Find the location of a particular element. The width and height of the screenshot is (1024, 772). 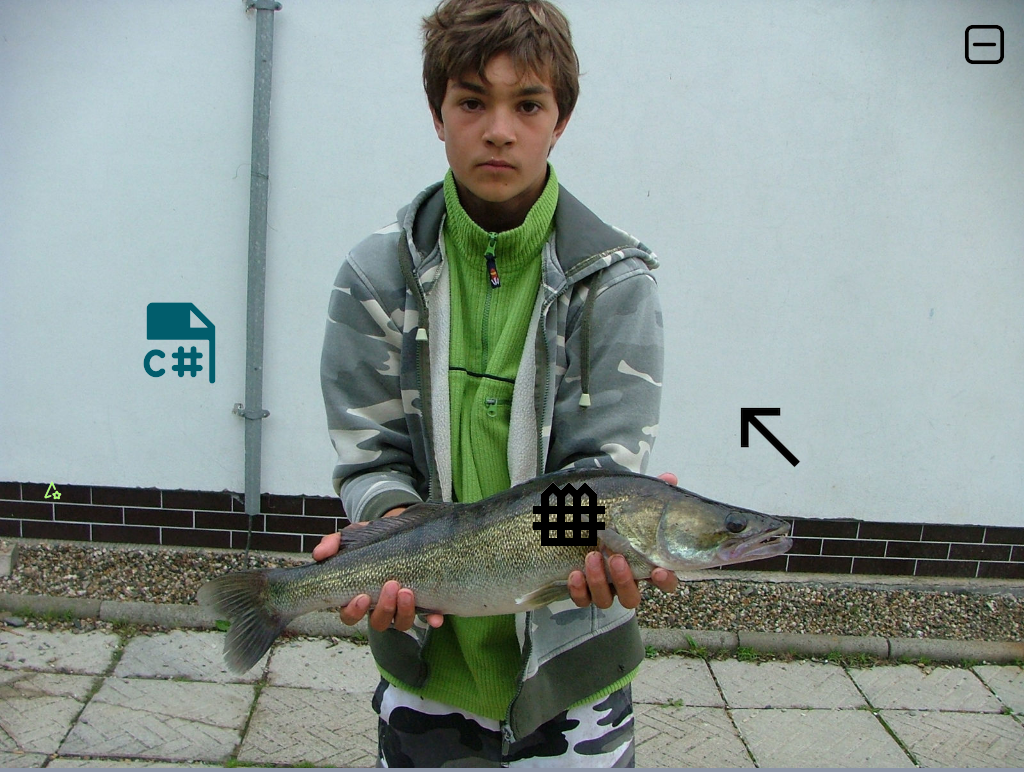

navigate to the northwest direction is located at coordinates (768, 435).